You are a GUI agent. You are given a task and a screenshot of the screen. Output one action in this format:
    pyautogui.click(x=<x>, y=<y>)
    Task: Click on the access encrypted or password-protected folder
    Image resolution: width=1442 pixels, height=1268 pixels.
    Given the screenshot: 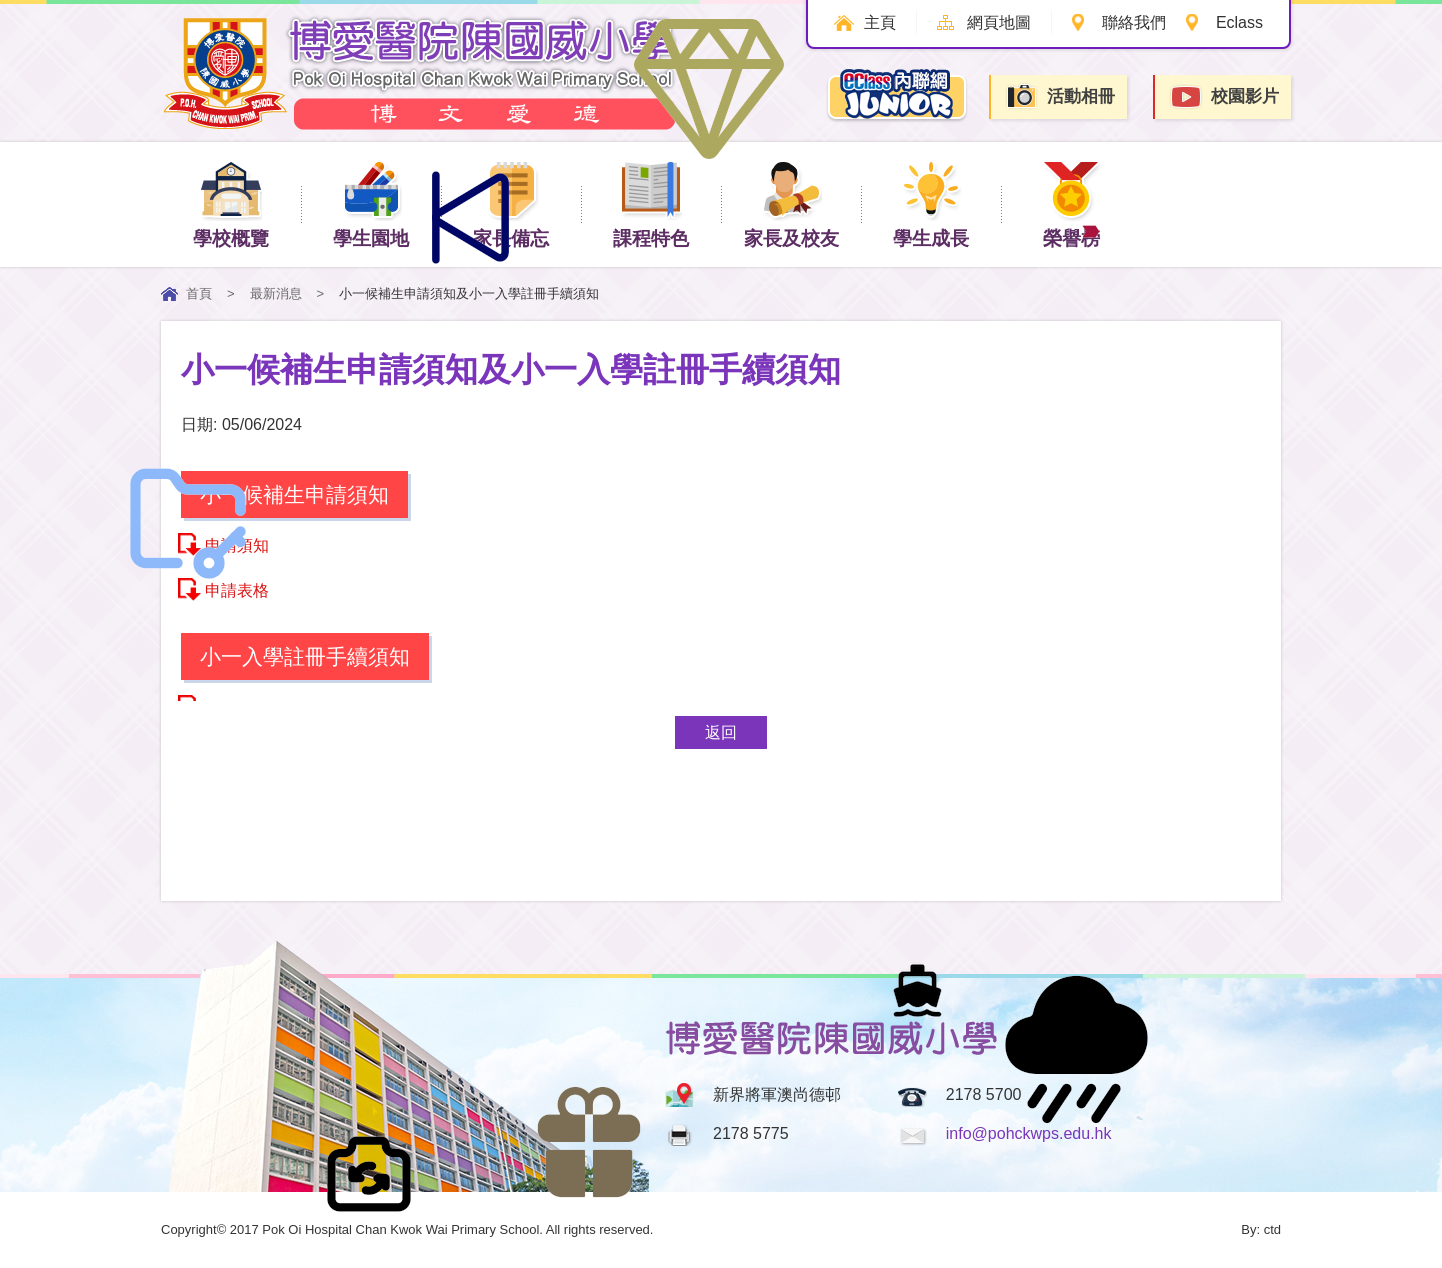 What is the action you would take?
    pyautogui.click(x=188, y=521)
    